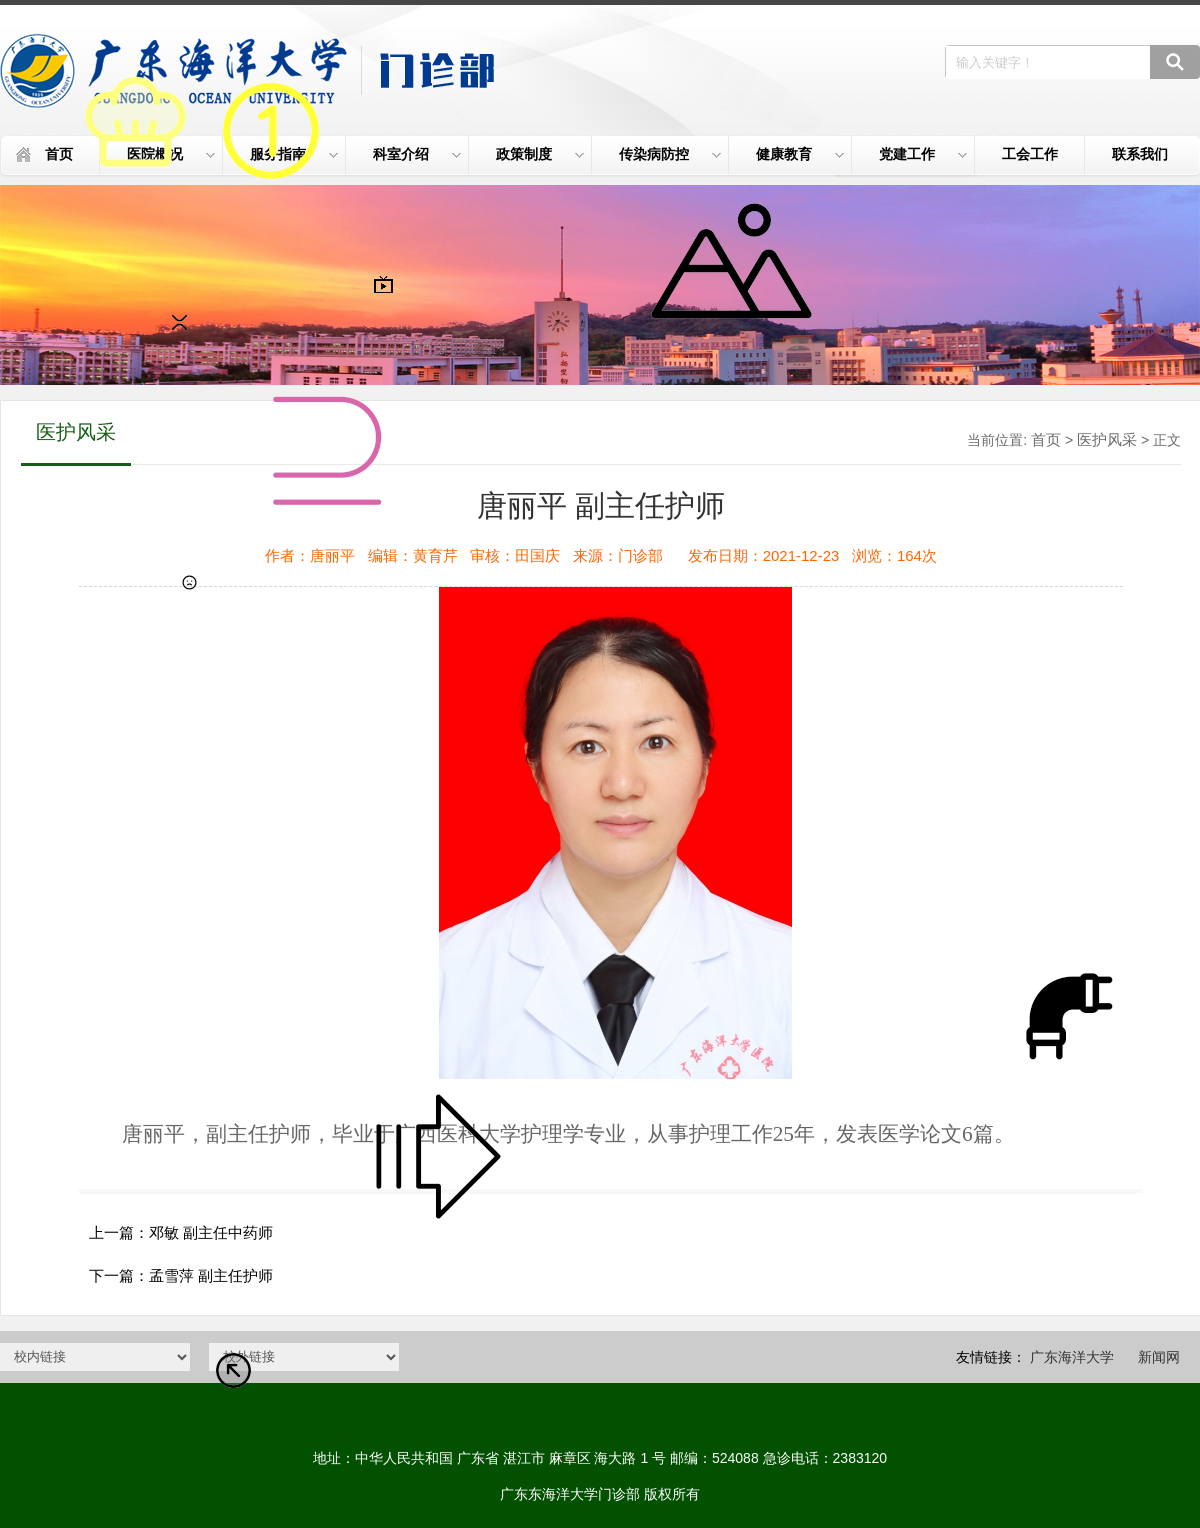  What do you see at coordinates (233, 1370) in the screenshot?
I see `navigate back to previous screen` at bounding box center [233, 1370].